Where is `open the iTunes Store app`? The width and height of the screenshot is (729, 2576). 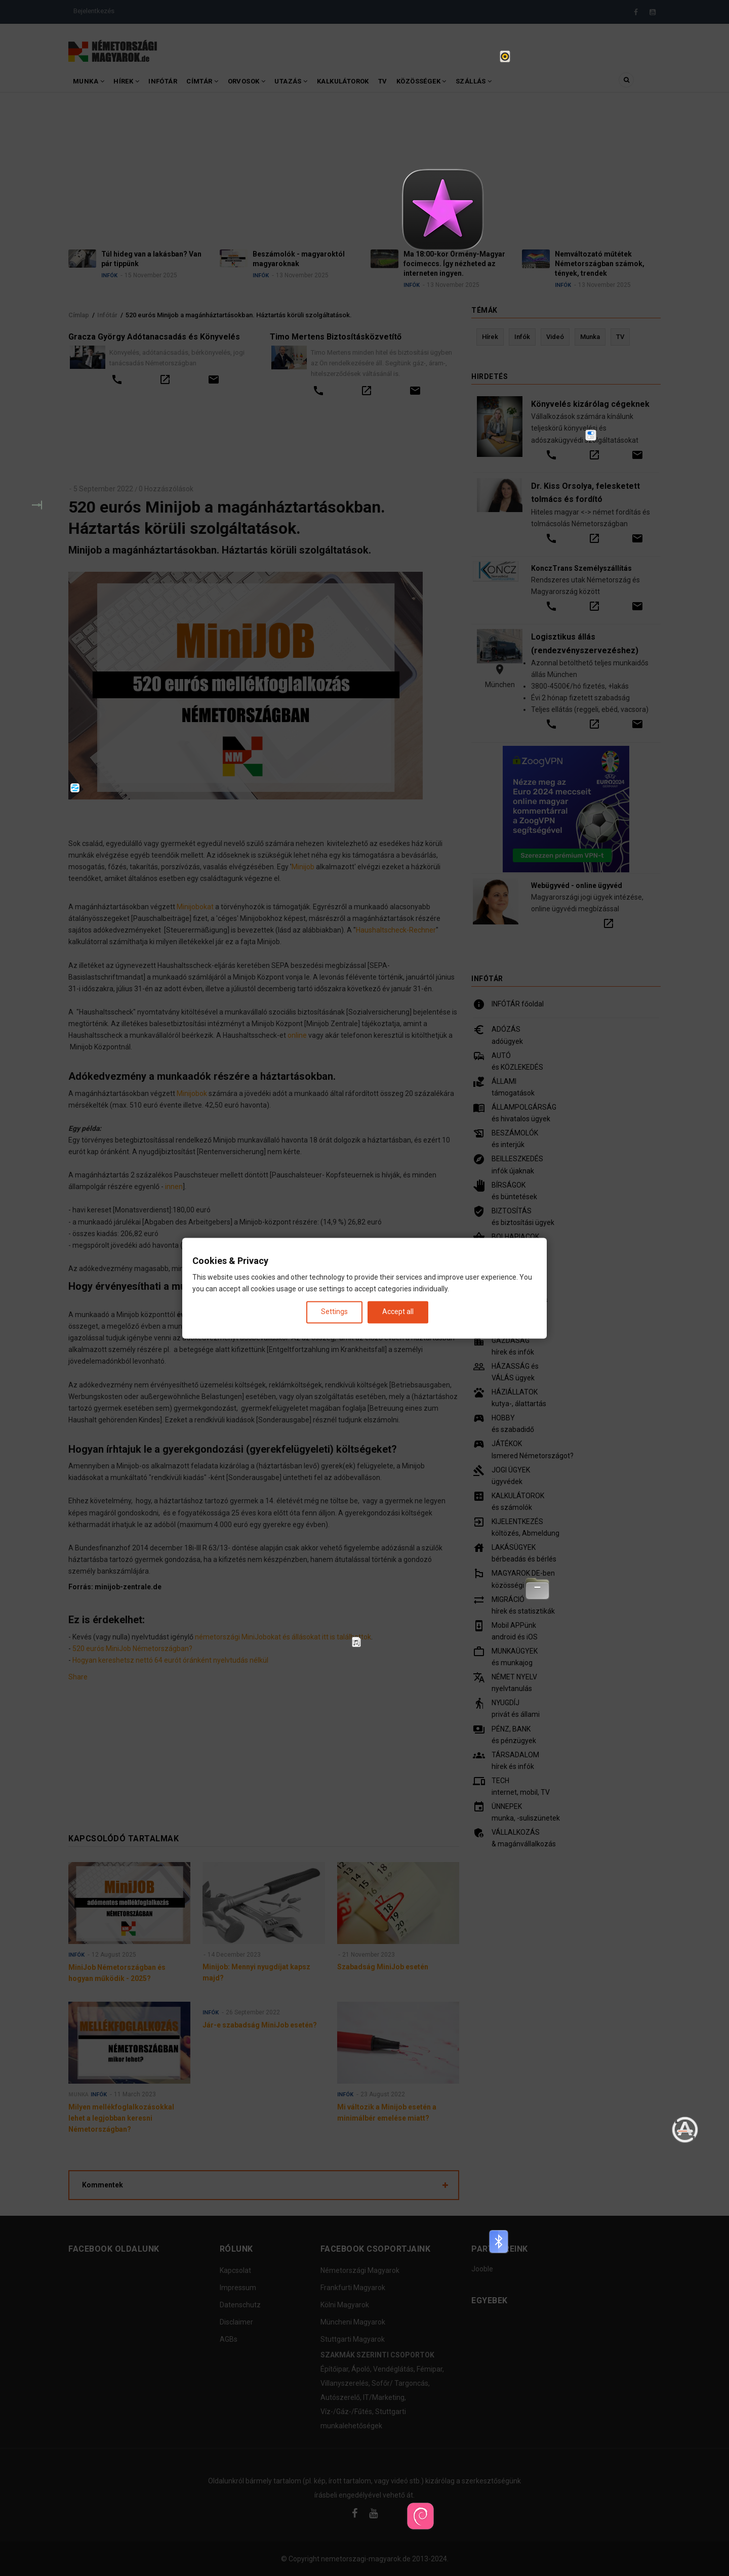
open the iTunes Store app is located at coordinates (442, 209).